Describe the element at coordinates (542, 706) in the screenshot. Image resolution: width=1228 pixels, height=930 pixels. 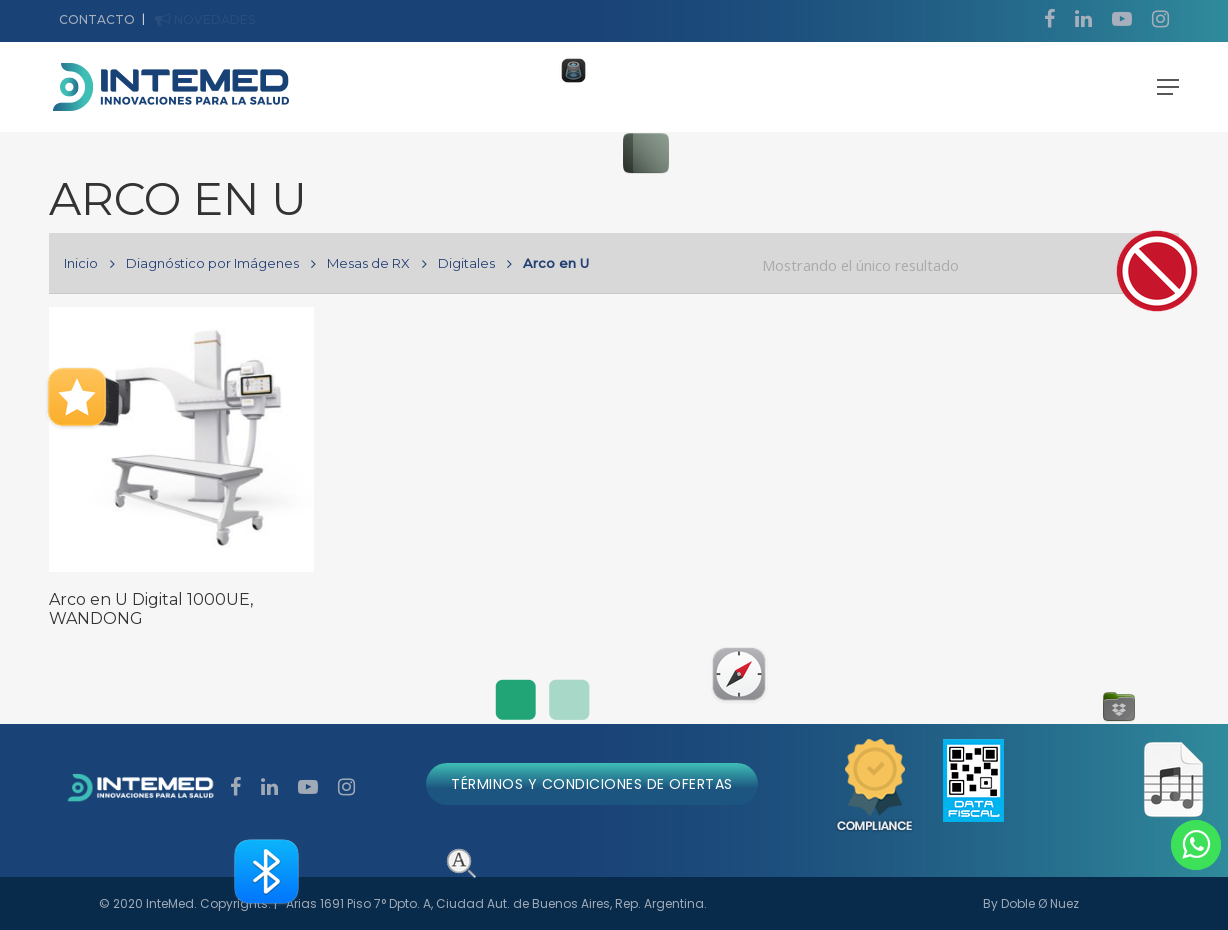
I see `view task list or to-do items` at that location.